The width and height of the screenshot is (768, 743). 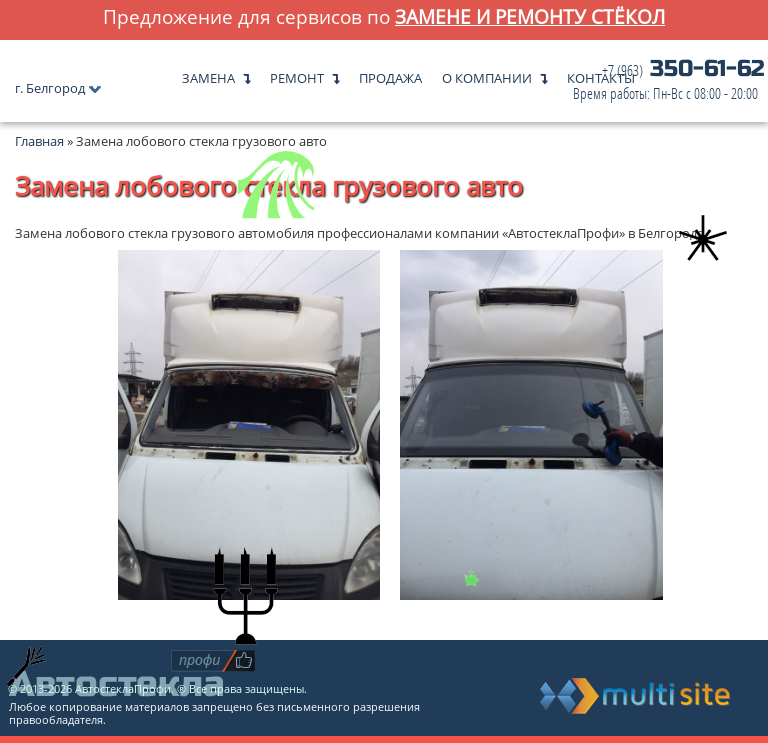 What do you see at coordinates (245, 595) in the screenshot?
I see `unlit candelabra indicating inactive or disabled lighting` at bounding box center [245, 595].